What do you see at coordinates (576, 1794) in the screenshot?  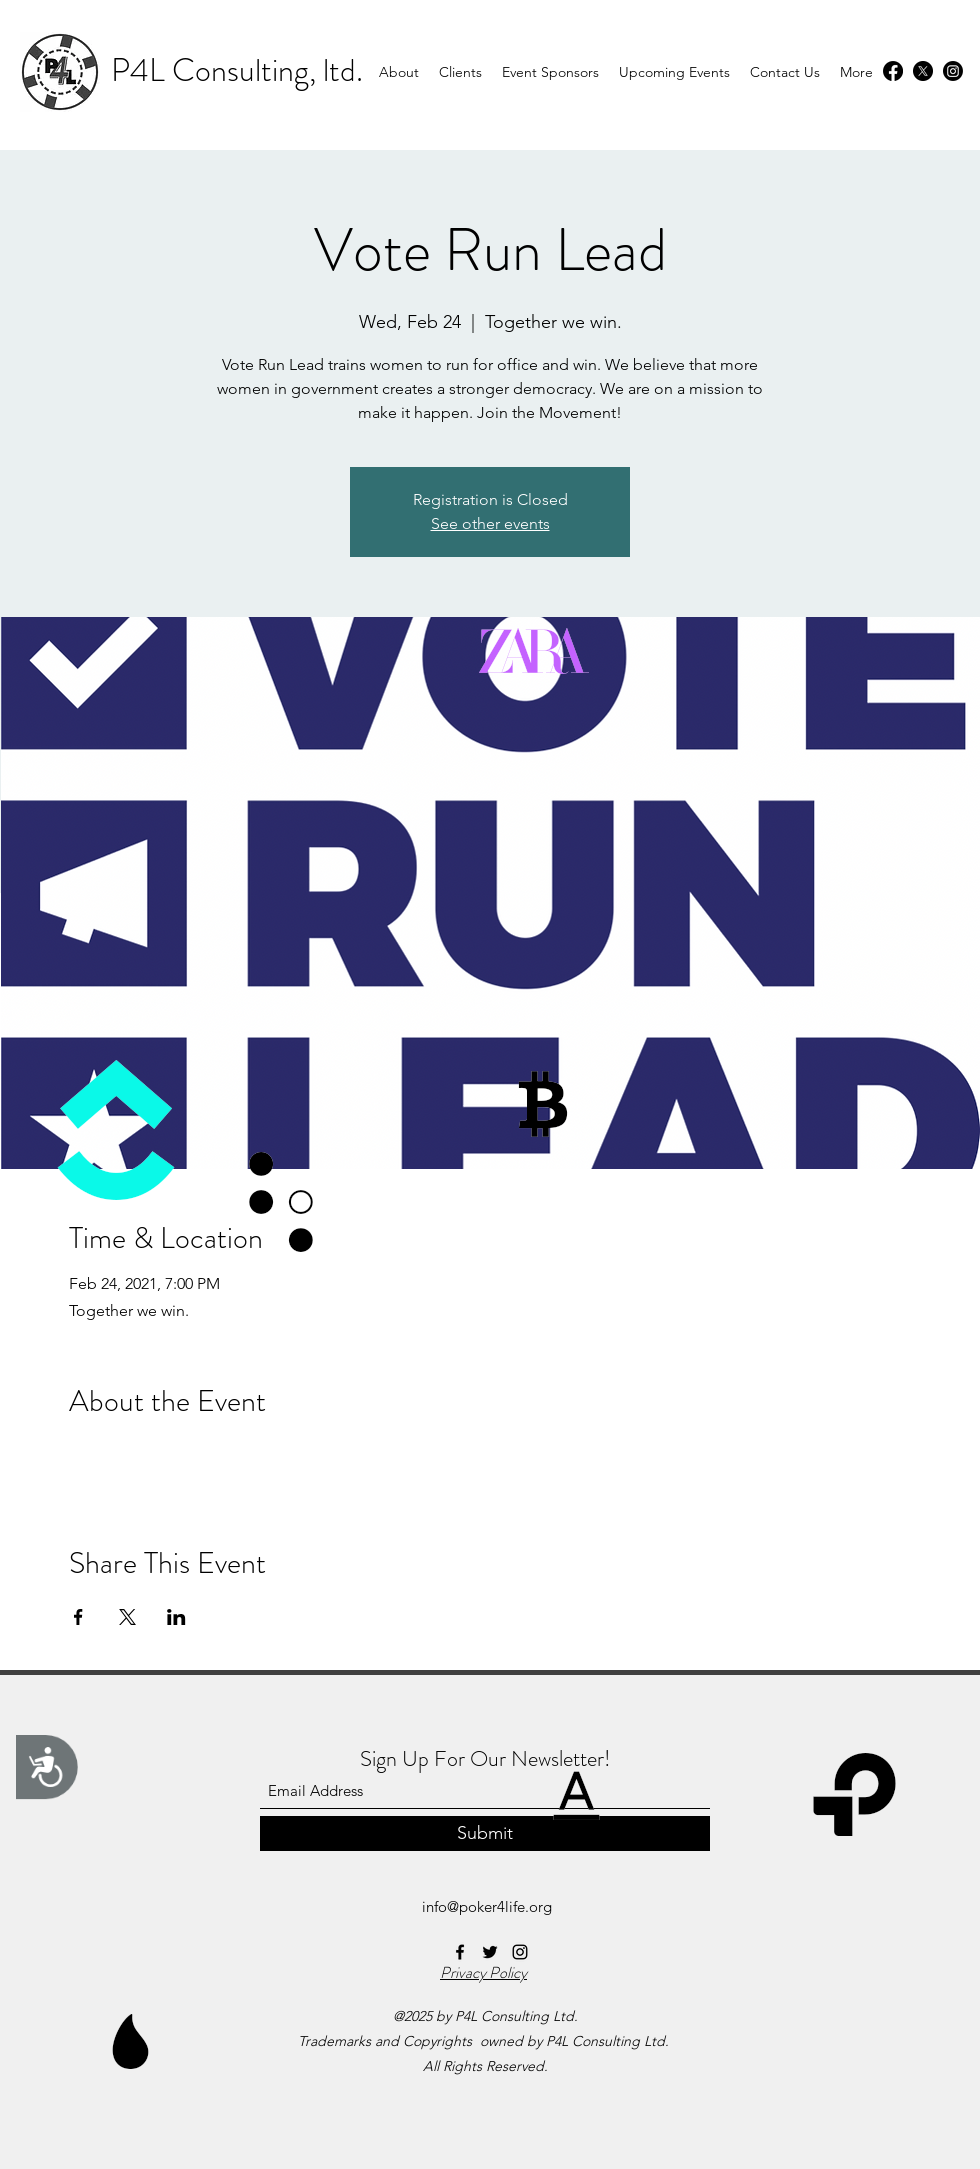 I see `change text color` at bounding box center [576, 1794].